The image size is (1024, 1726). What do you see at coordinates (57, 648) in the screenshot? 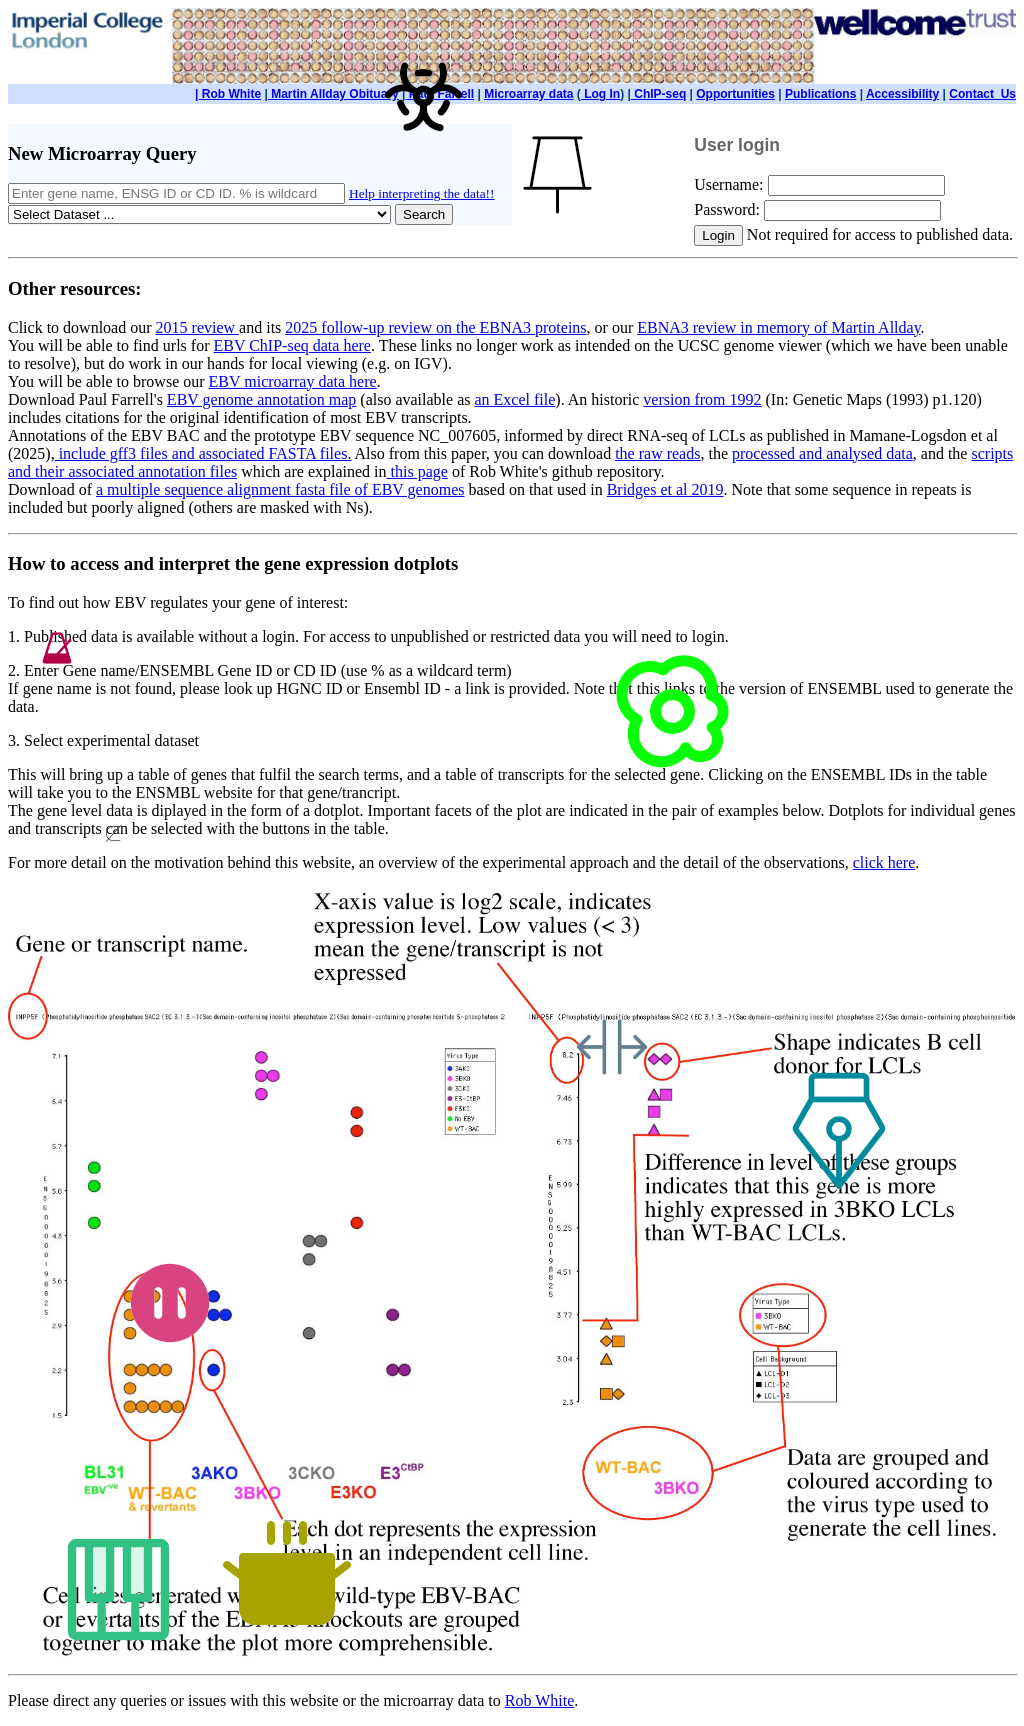
I see `adjust tempo or timing settings` at bounding box center [57, 648].